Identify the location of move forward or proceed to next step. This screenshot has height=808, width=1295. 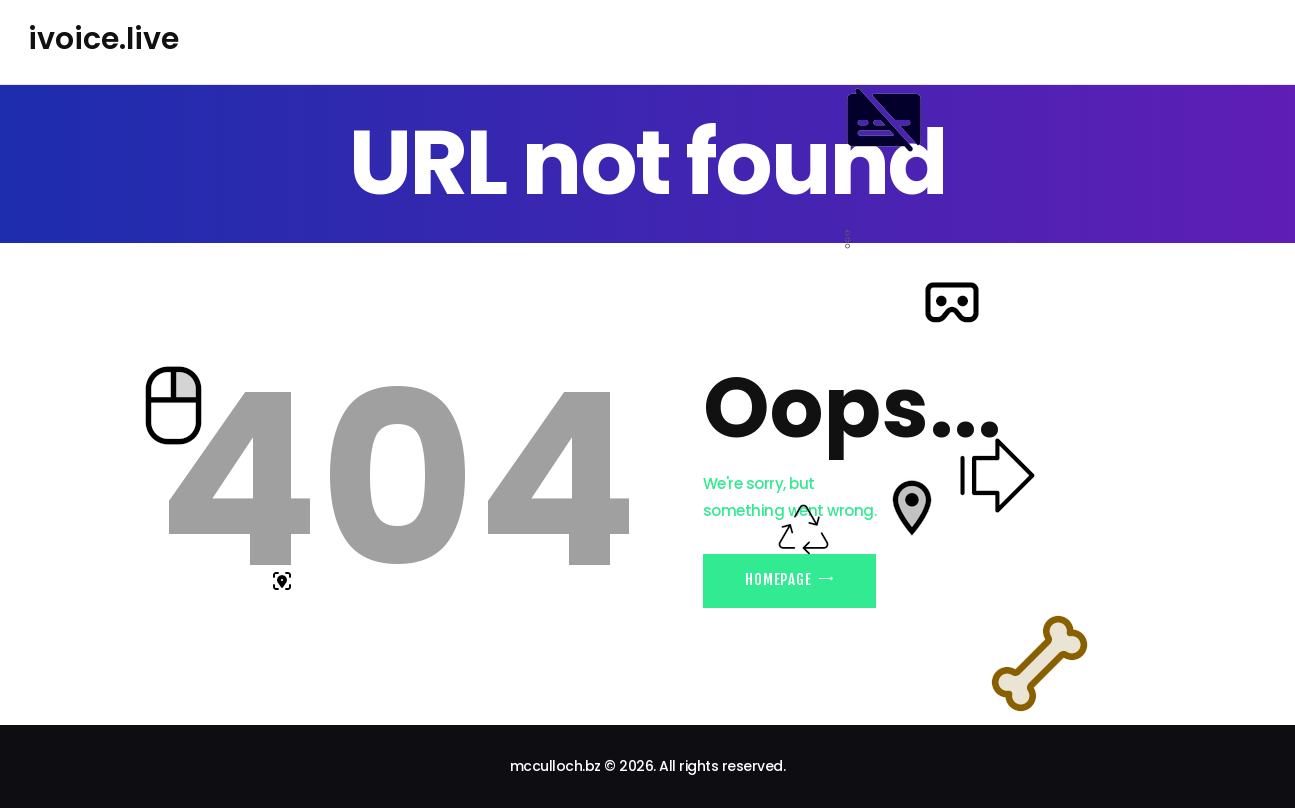
(994, 475).